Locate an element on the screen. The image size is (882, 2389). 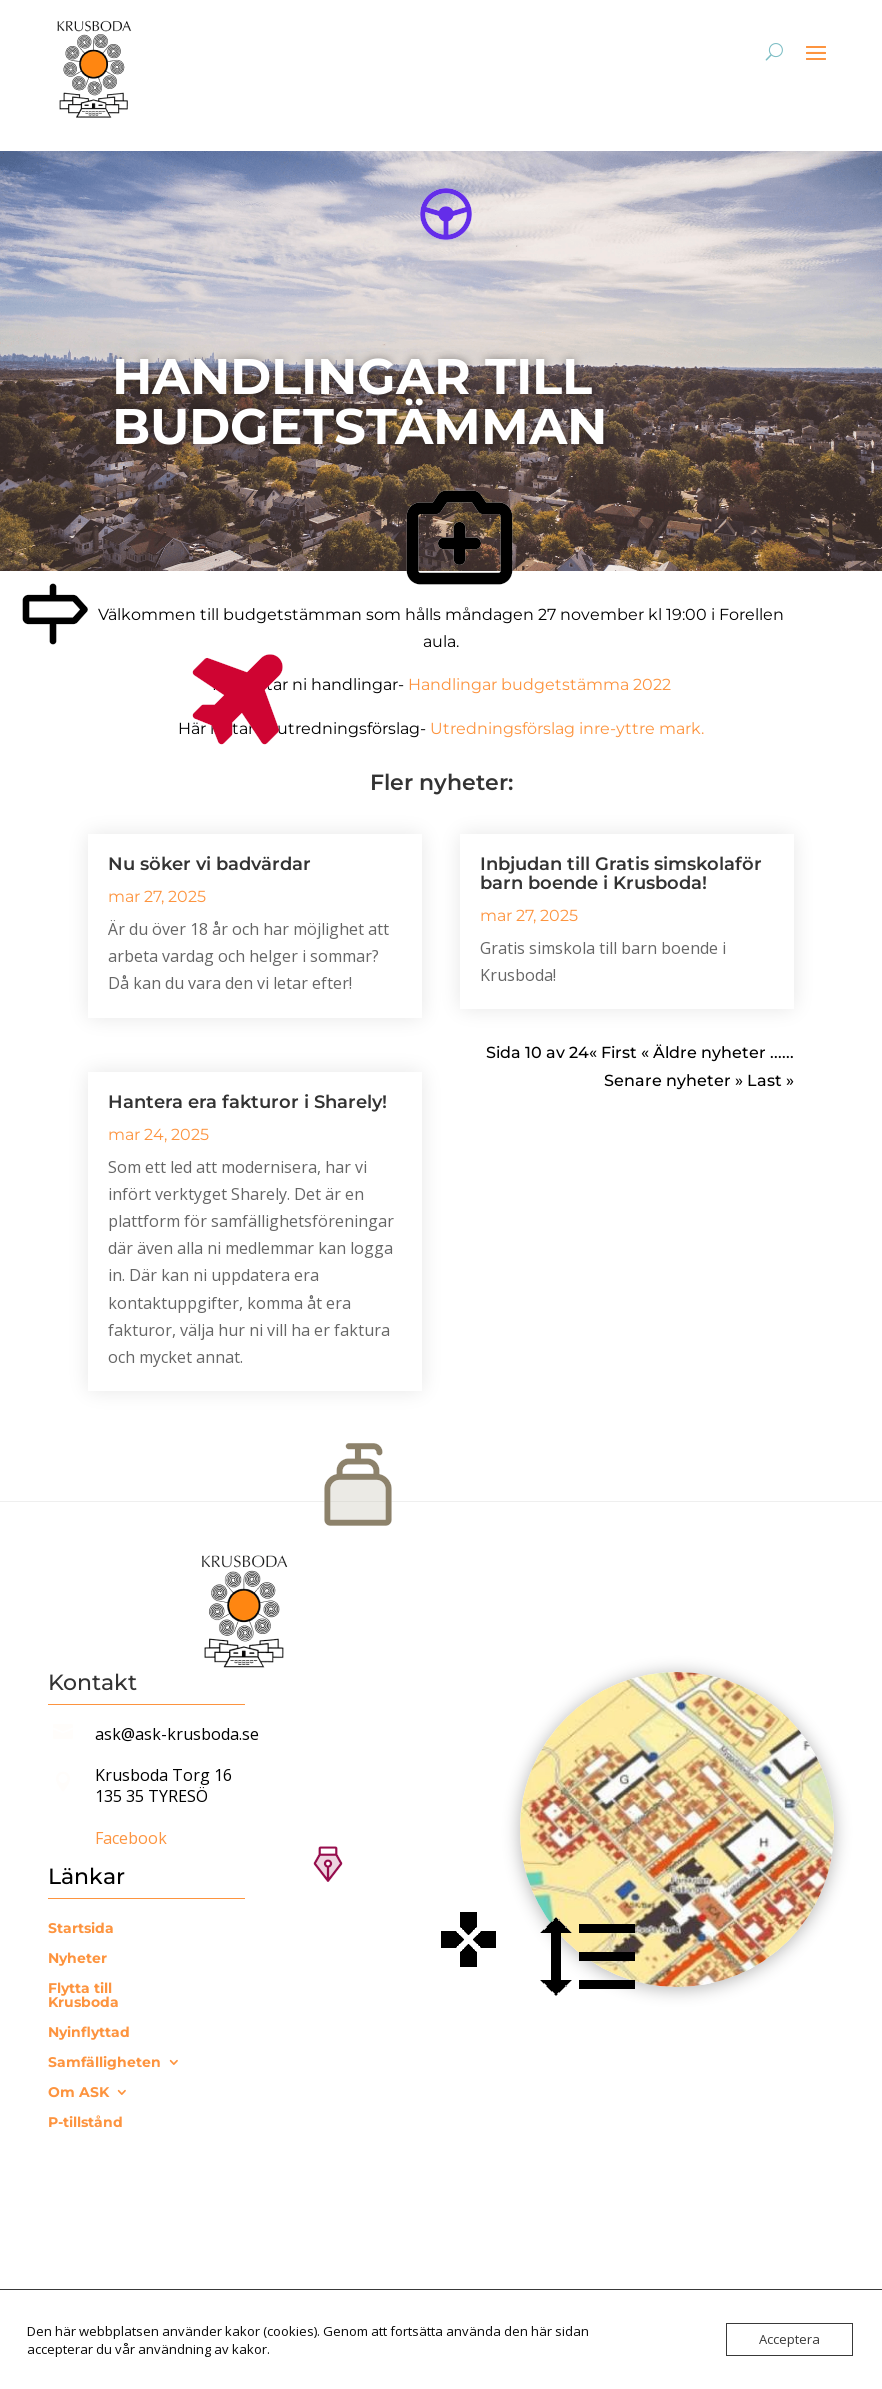
access hygiene or handwashing reminders is located at coordinates (358, 1486).